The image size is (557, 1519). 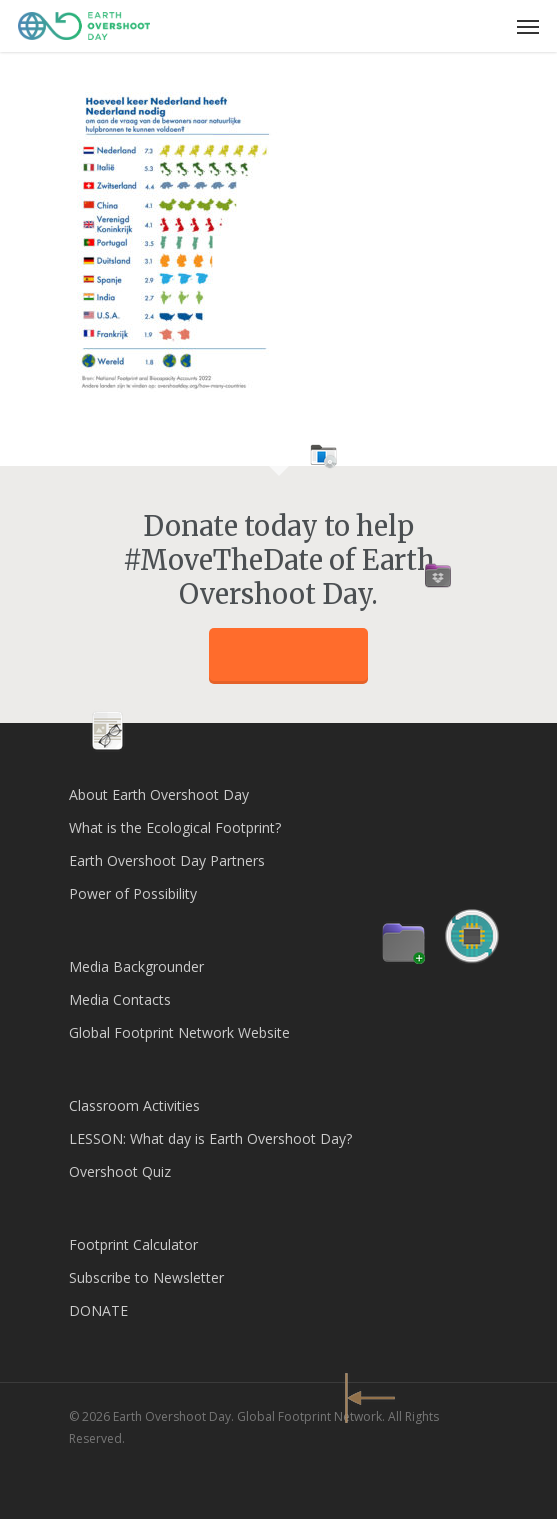 I want to click on access hardware driver settings, so click(x=472, y=936).